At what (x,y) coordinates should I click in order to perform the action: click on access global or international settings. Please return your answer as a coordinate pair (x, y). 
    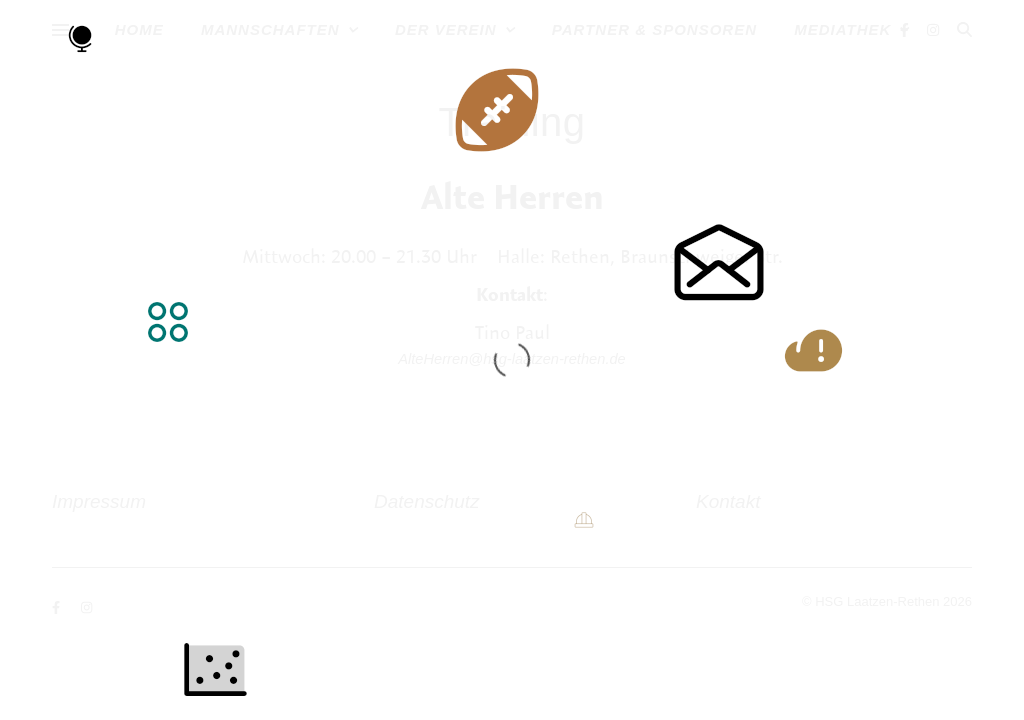
    Looking at the image, I should click on (81, 38).